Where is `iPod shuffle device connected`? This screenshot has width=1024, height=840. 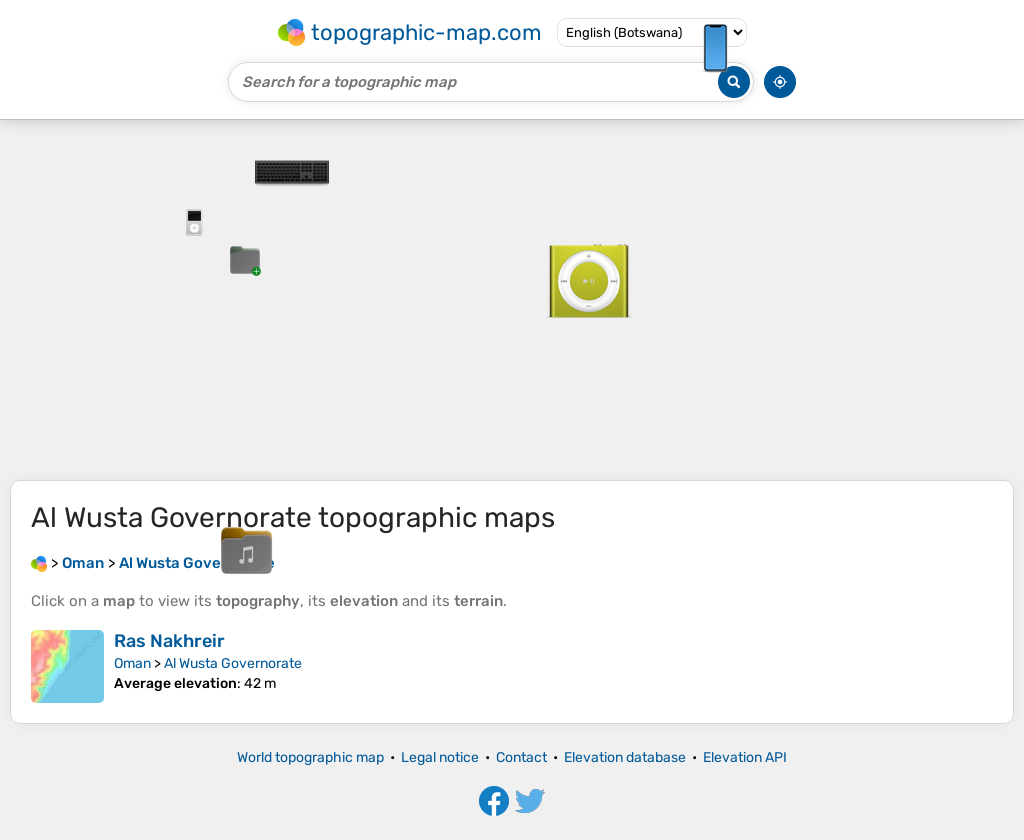
iPod shuffle device connected is located at coordinates (589, 281).